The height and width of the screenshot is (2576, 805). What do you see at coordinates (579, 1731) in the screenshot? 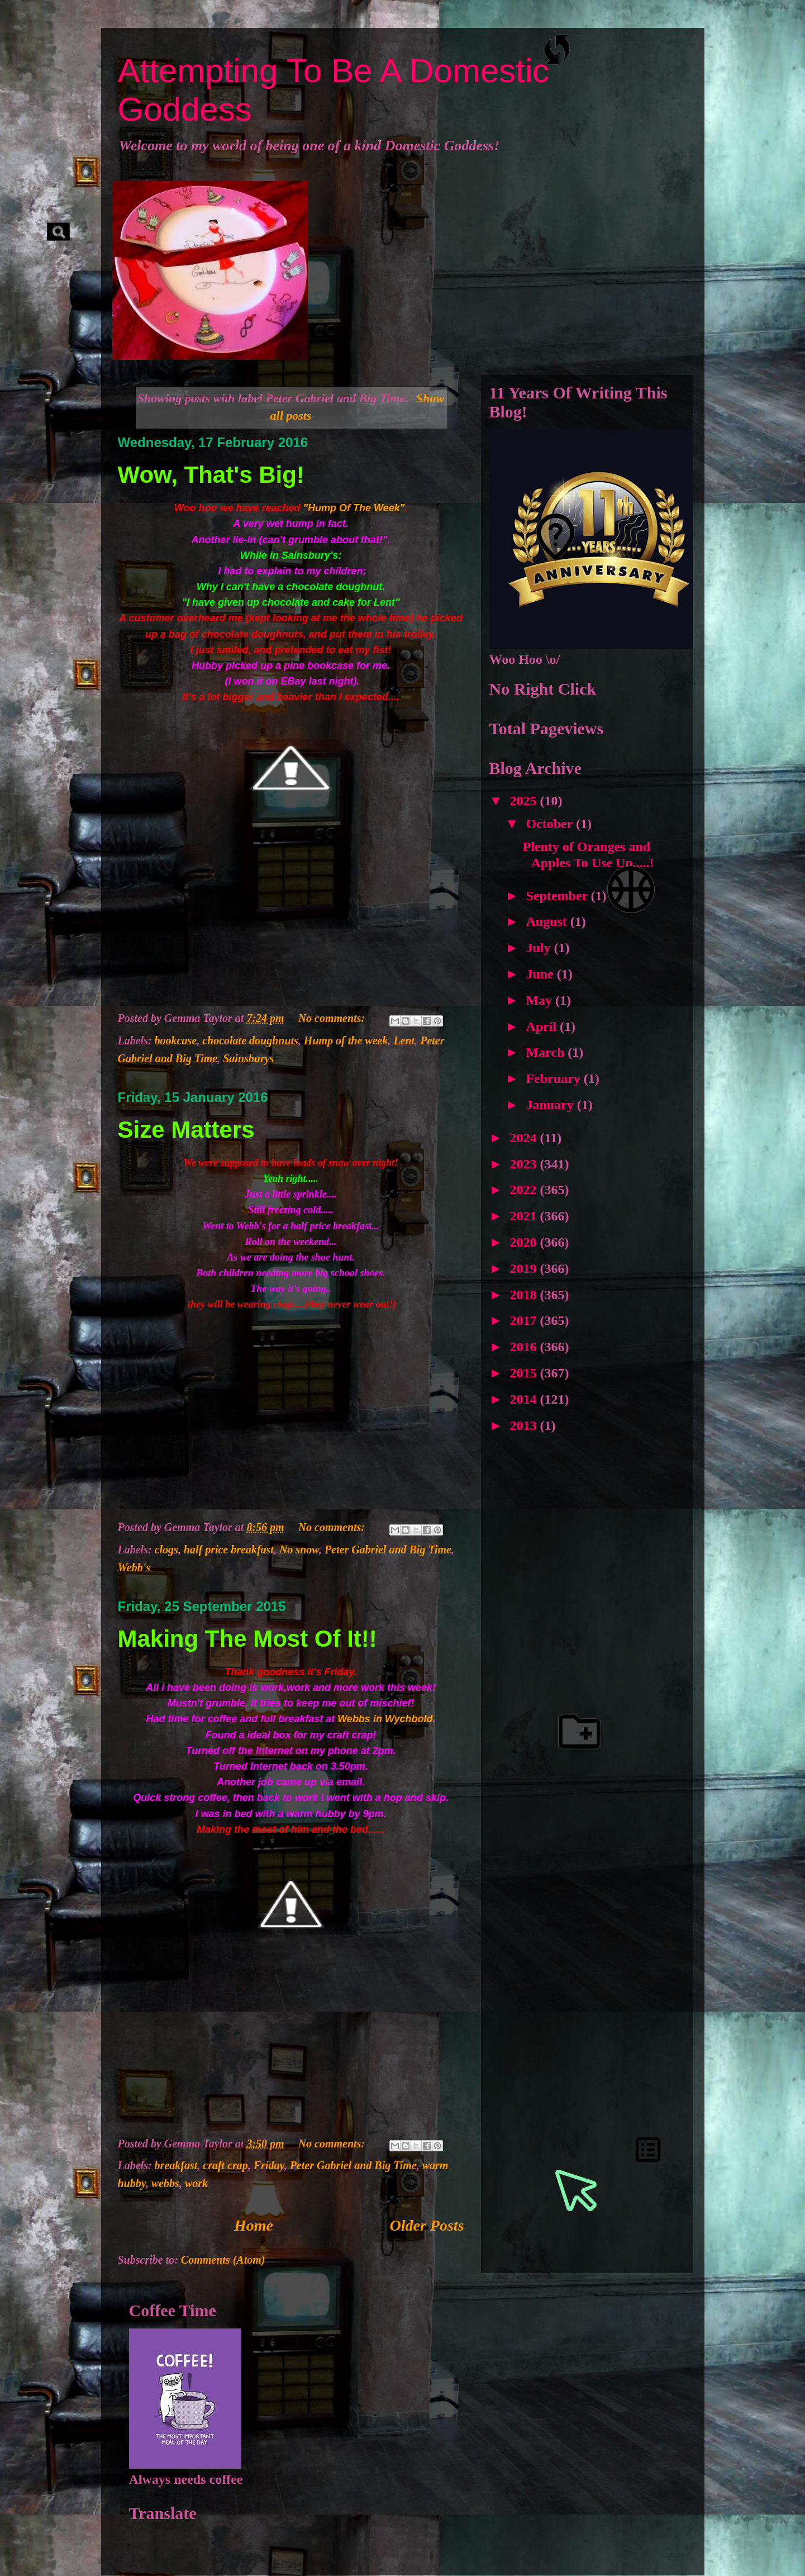
I see `create a new folder` at bounding box center [579, 1731].